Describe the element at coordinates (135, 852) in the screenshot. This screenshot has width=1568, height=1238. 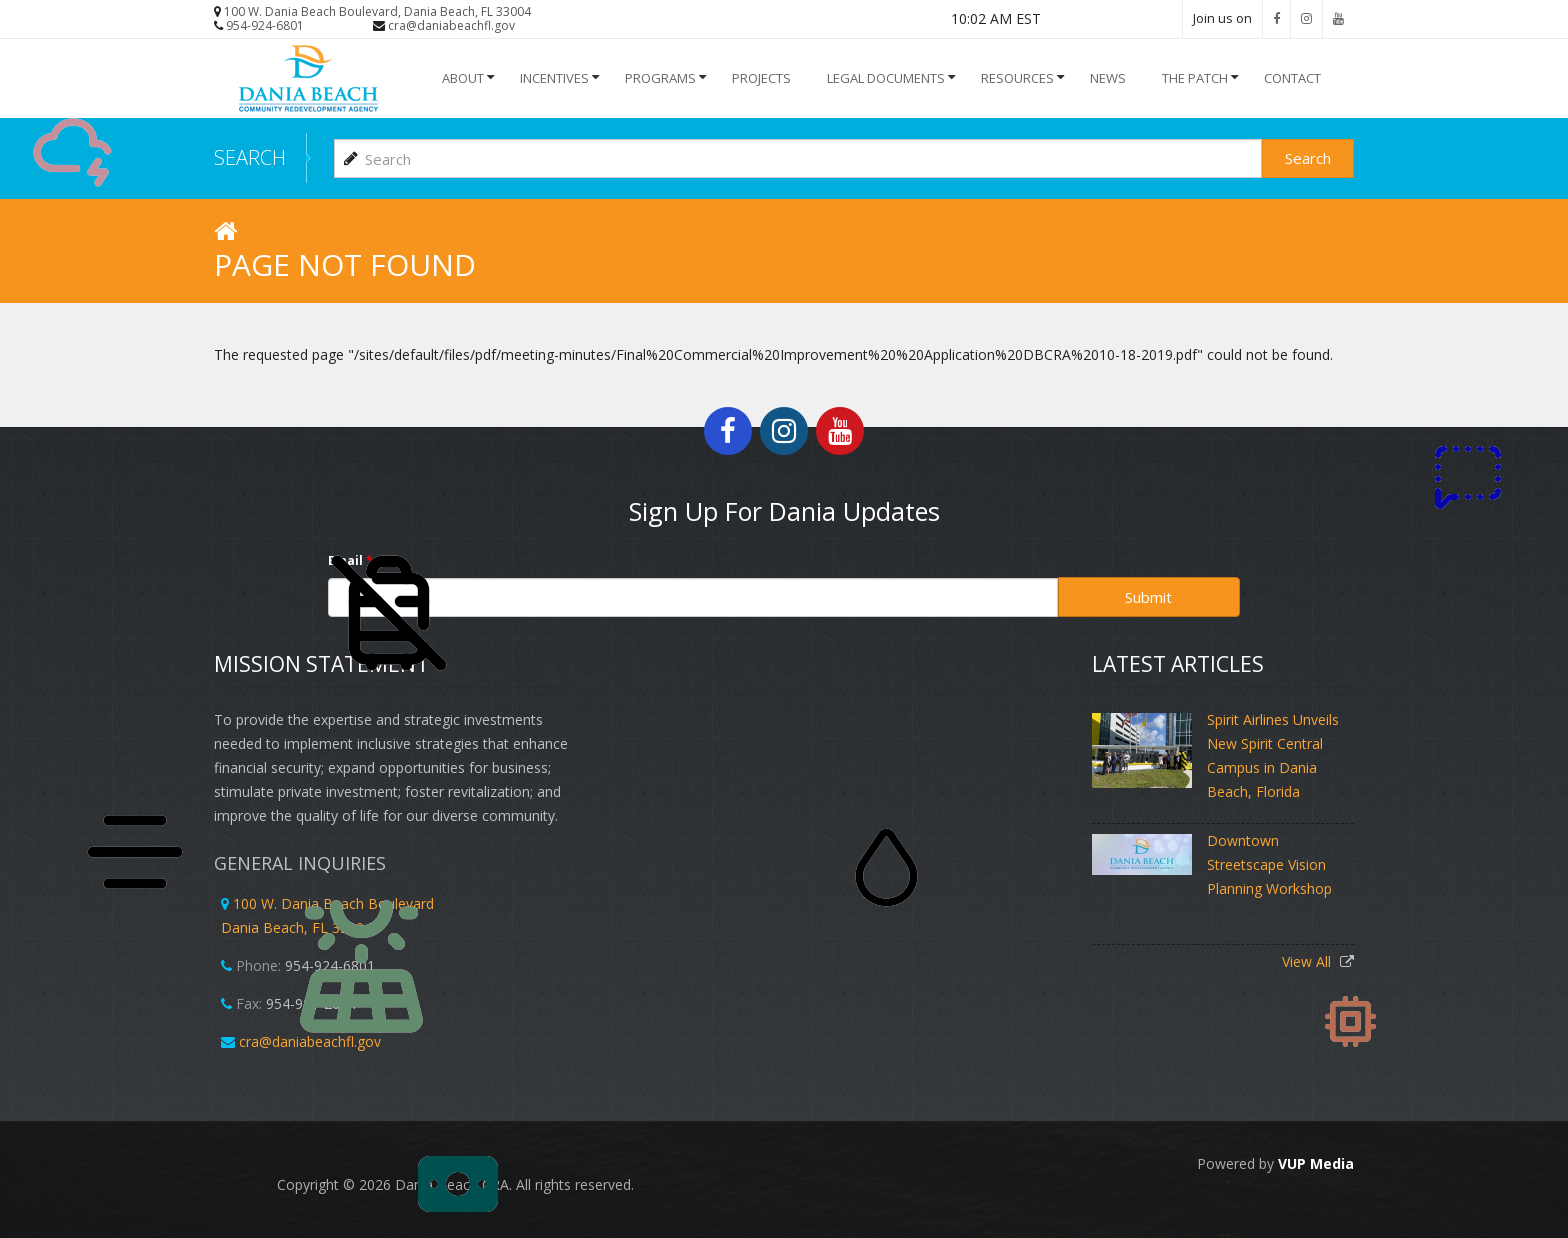
I see `open navigation menu` at that location.